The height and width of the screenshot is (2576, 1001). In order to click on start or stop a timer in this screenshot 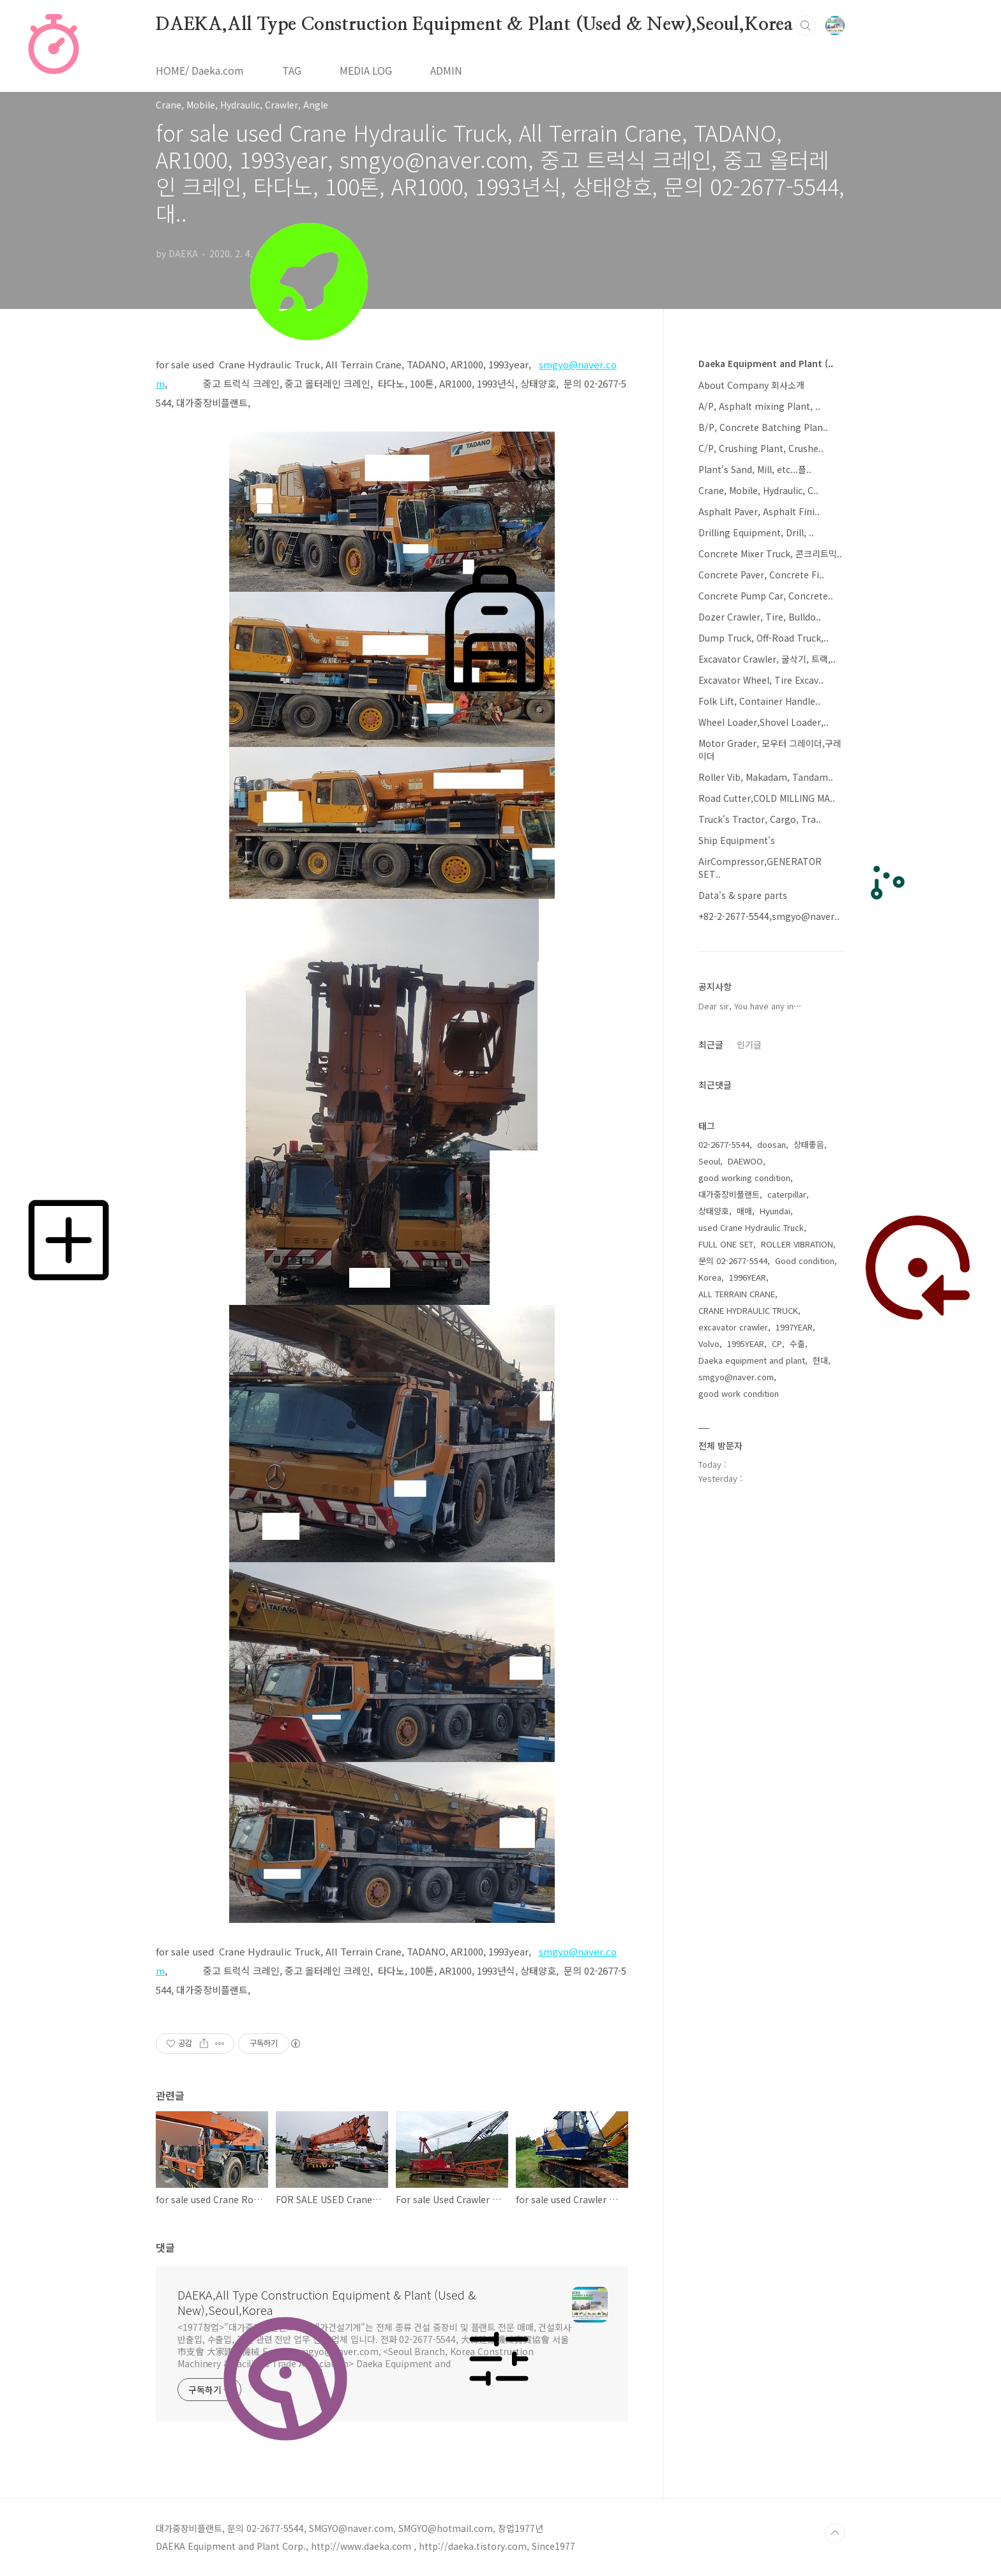, I will do `click(54, 44)`.